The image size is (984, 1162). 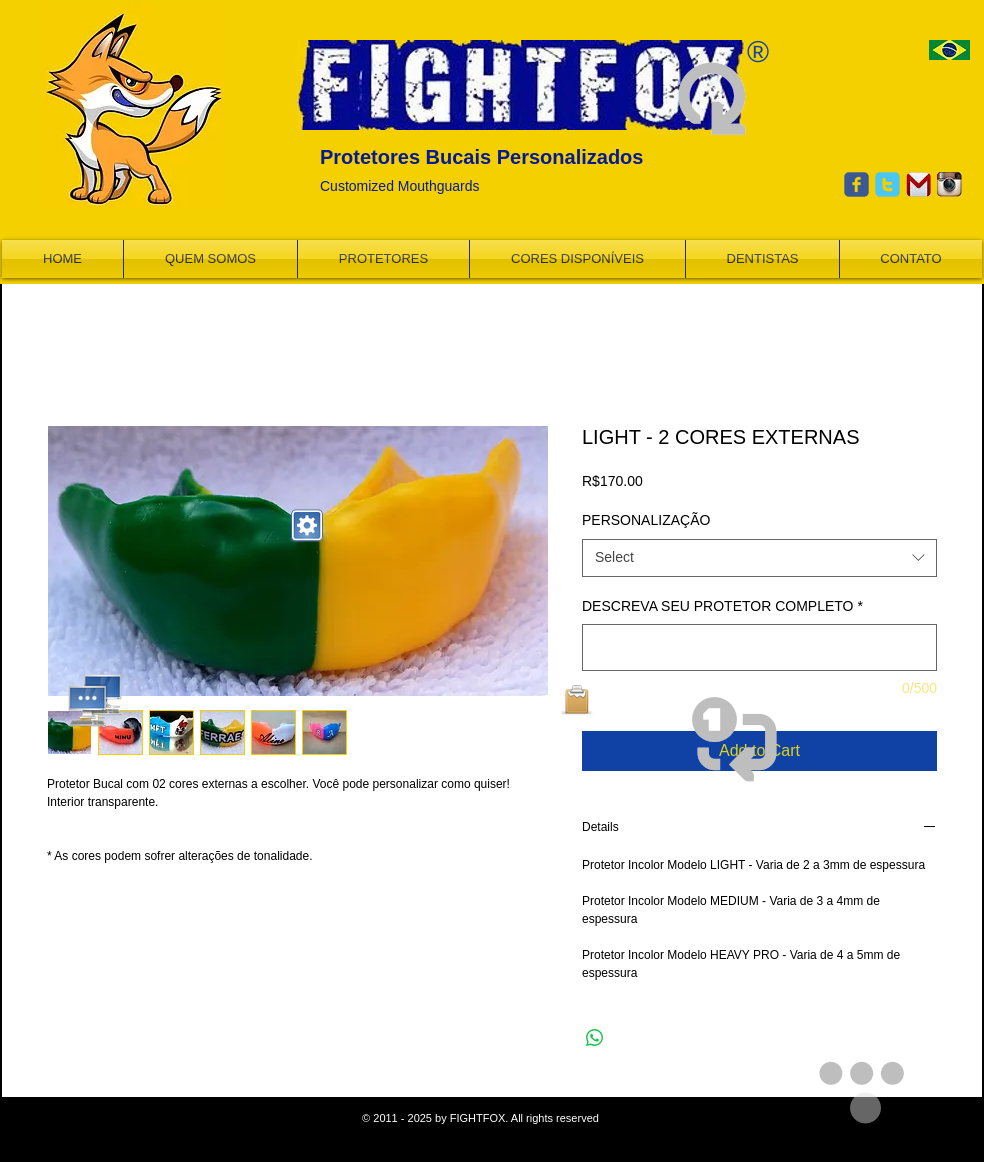 What do you see at coordinates (576, 699) in the screenshot?
I see `indicates a task or assignment is overdue` at bounding box center [576, 699].